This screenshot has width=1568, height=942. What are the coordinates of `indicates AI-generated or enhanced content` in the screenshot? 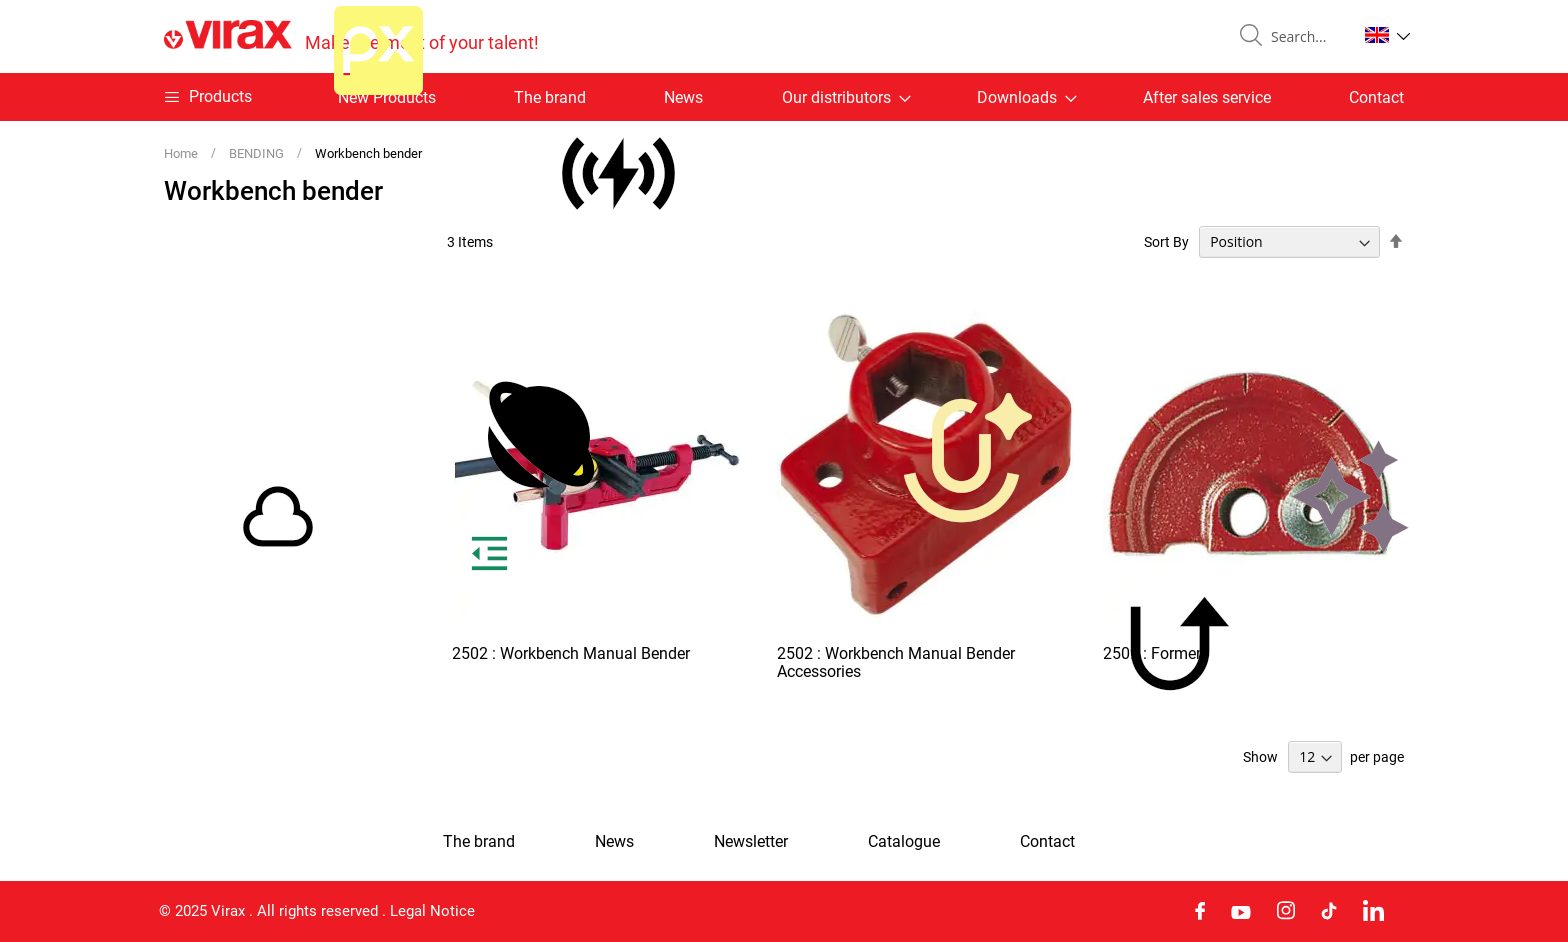 It's located at (1352, 496).